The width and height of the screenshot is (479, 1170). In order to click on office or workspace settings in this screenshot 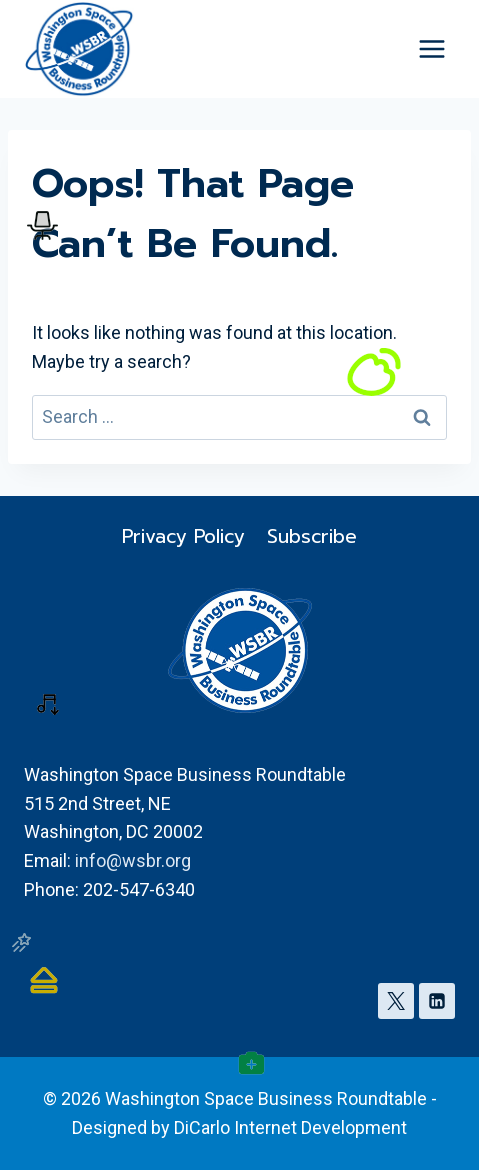, I will do `click(42, 225)`.